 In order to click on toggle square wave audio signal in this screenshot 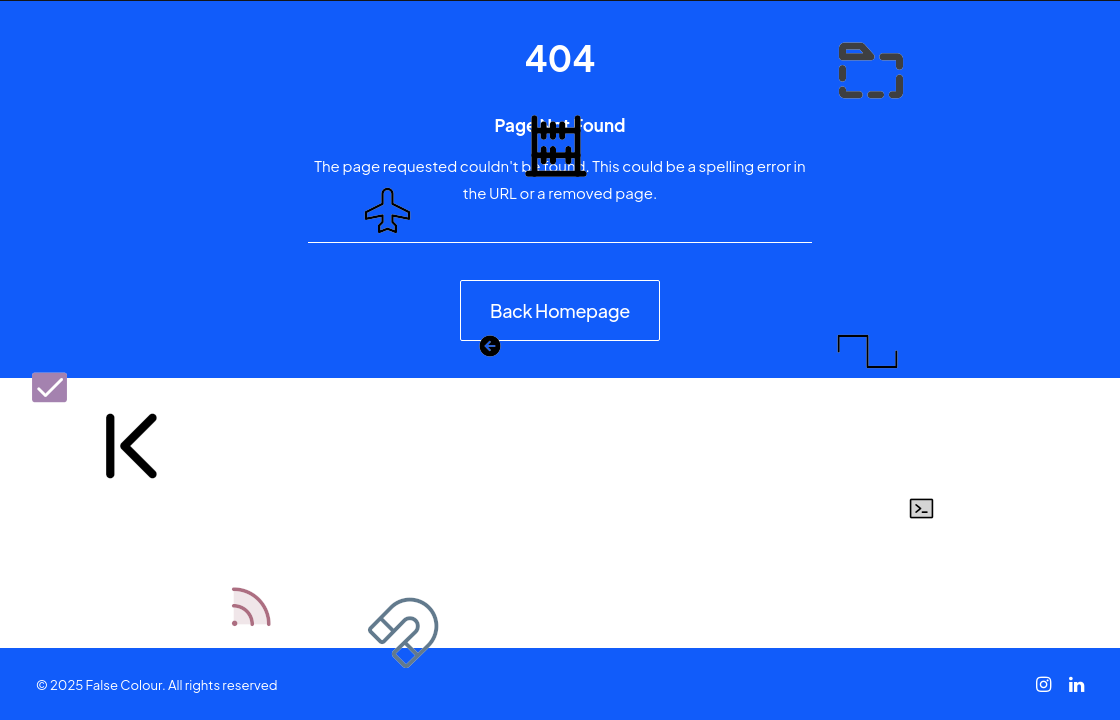, I will do `click(867, 351)`.